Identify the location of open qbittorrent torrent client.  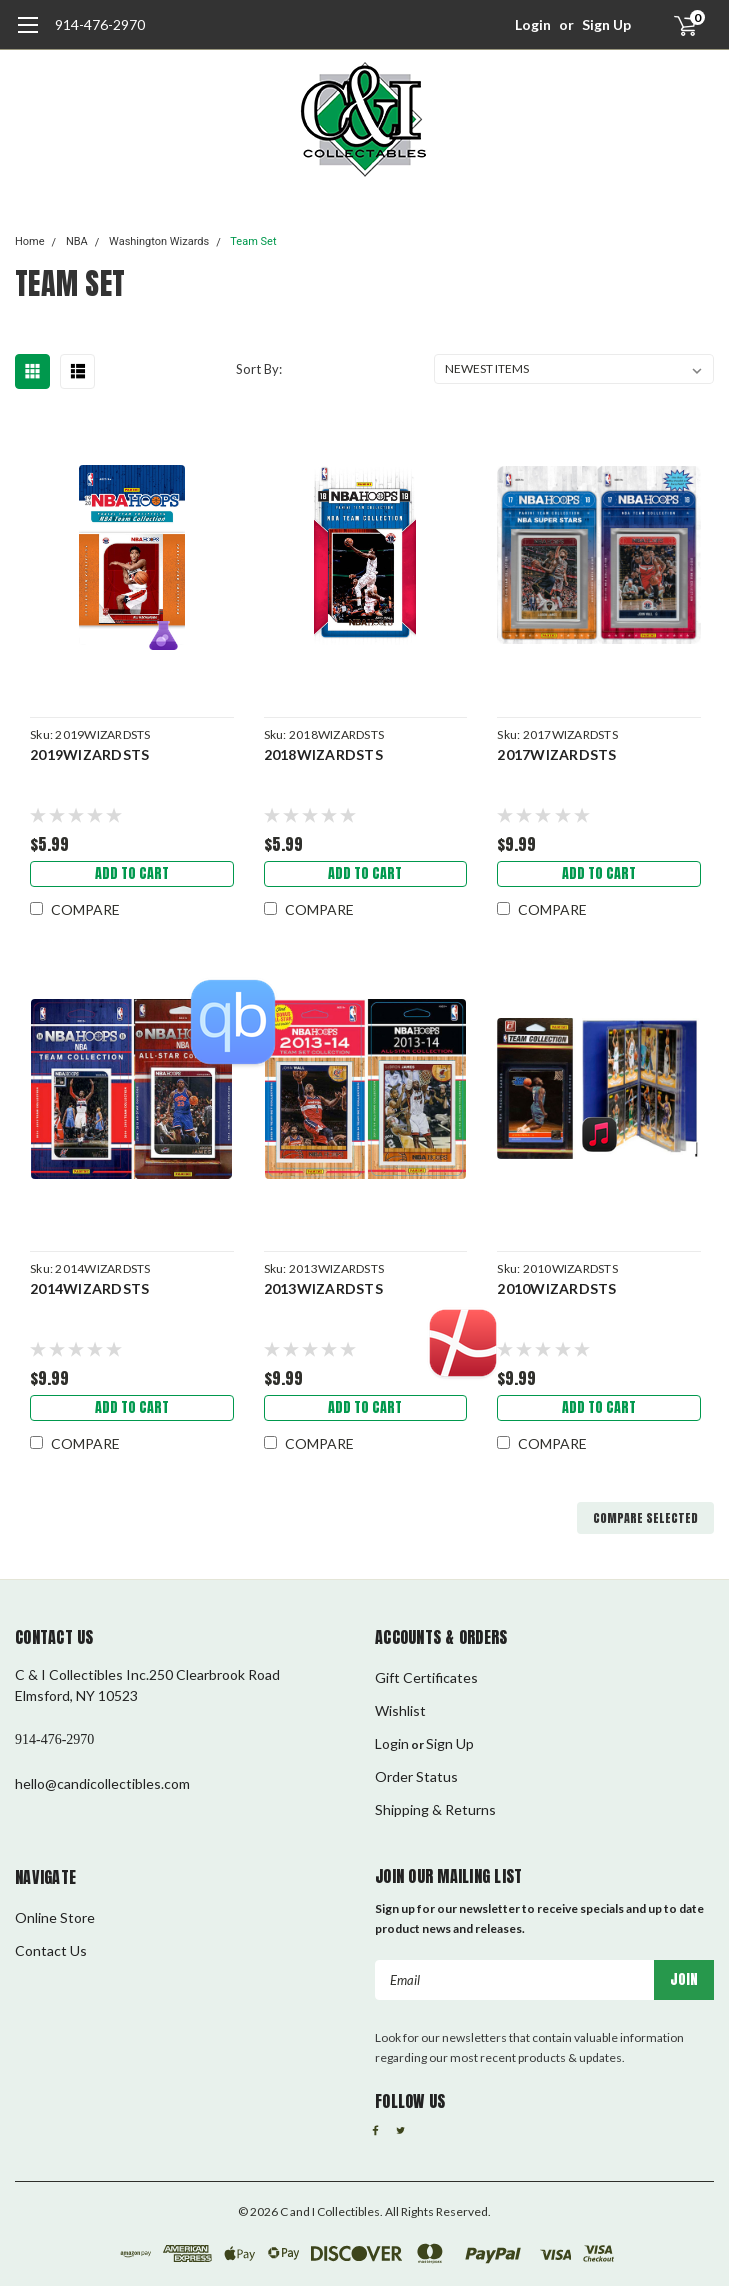
(233, 1022).